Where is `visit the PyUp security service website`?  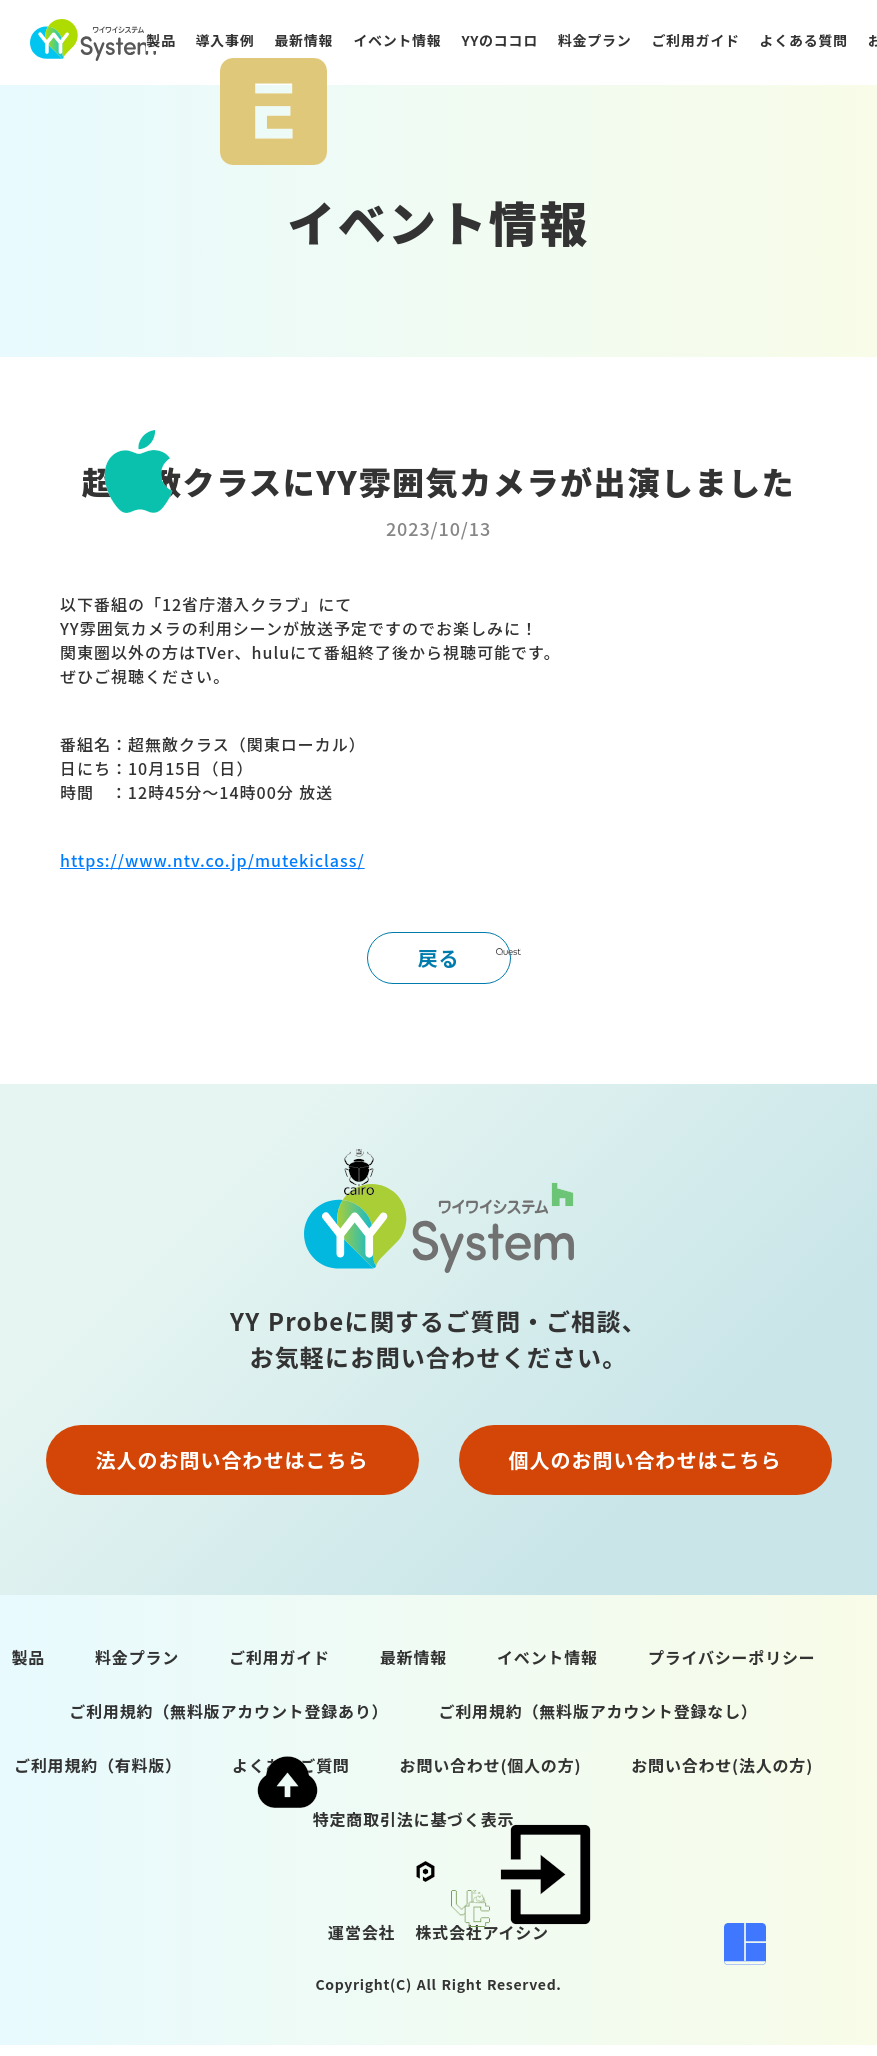 visit the PyUp security service website is located at coordinates (425, 1871).